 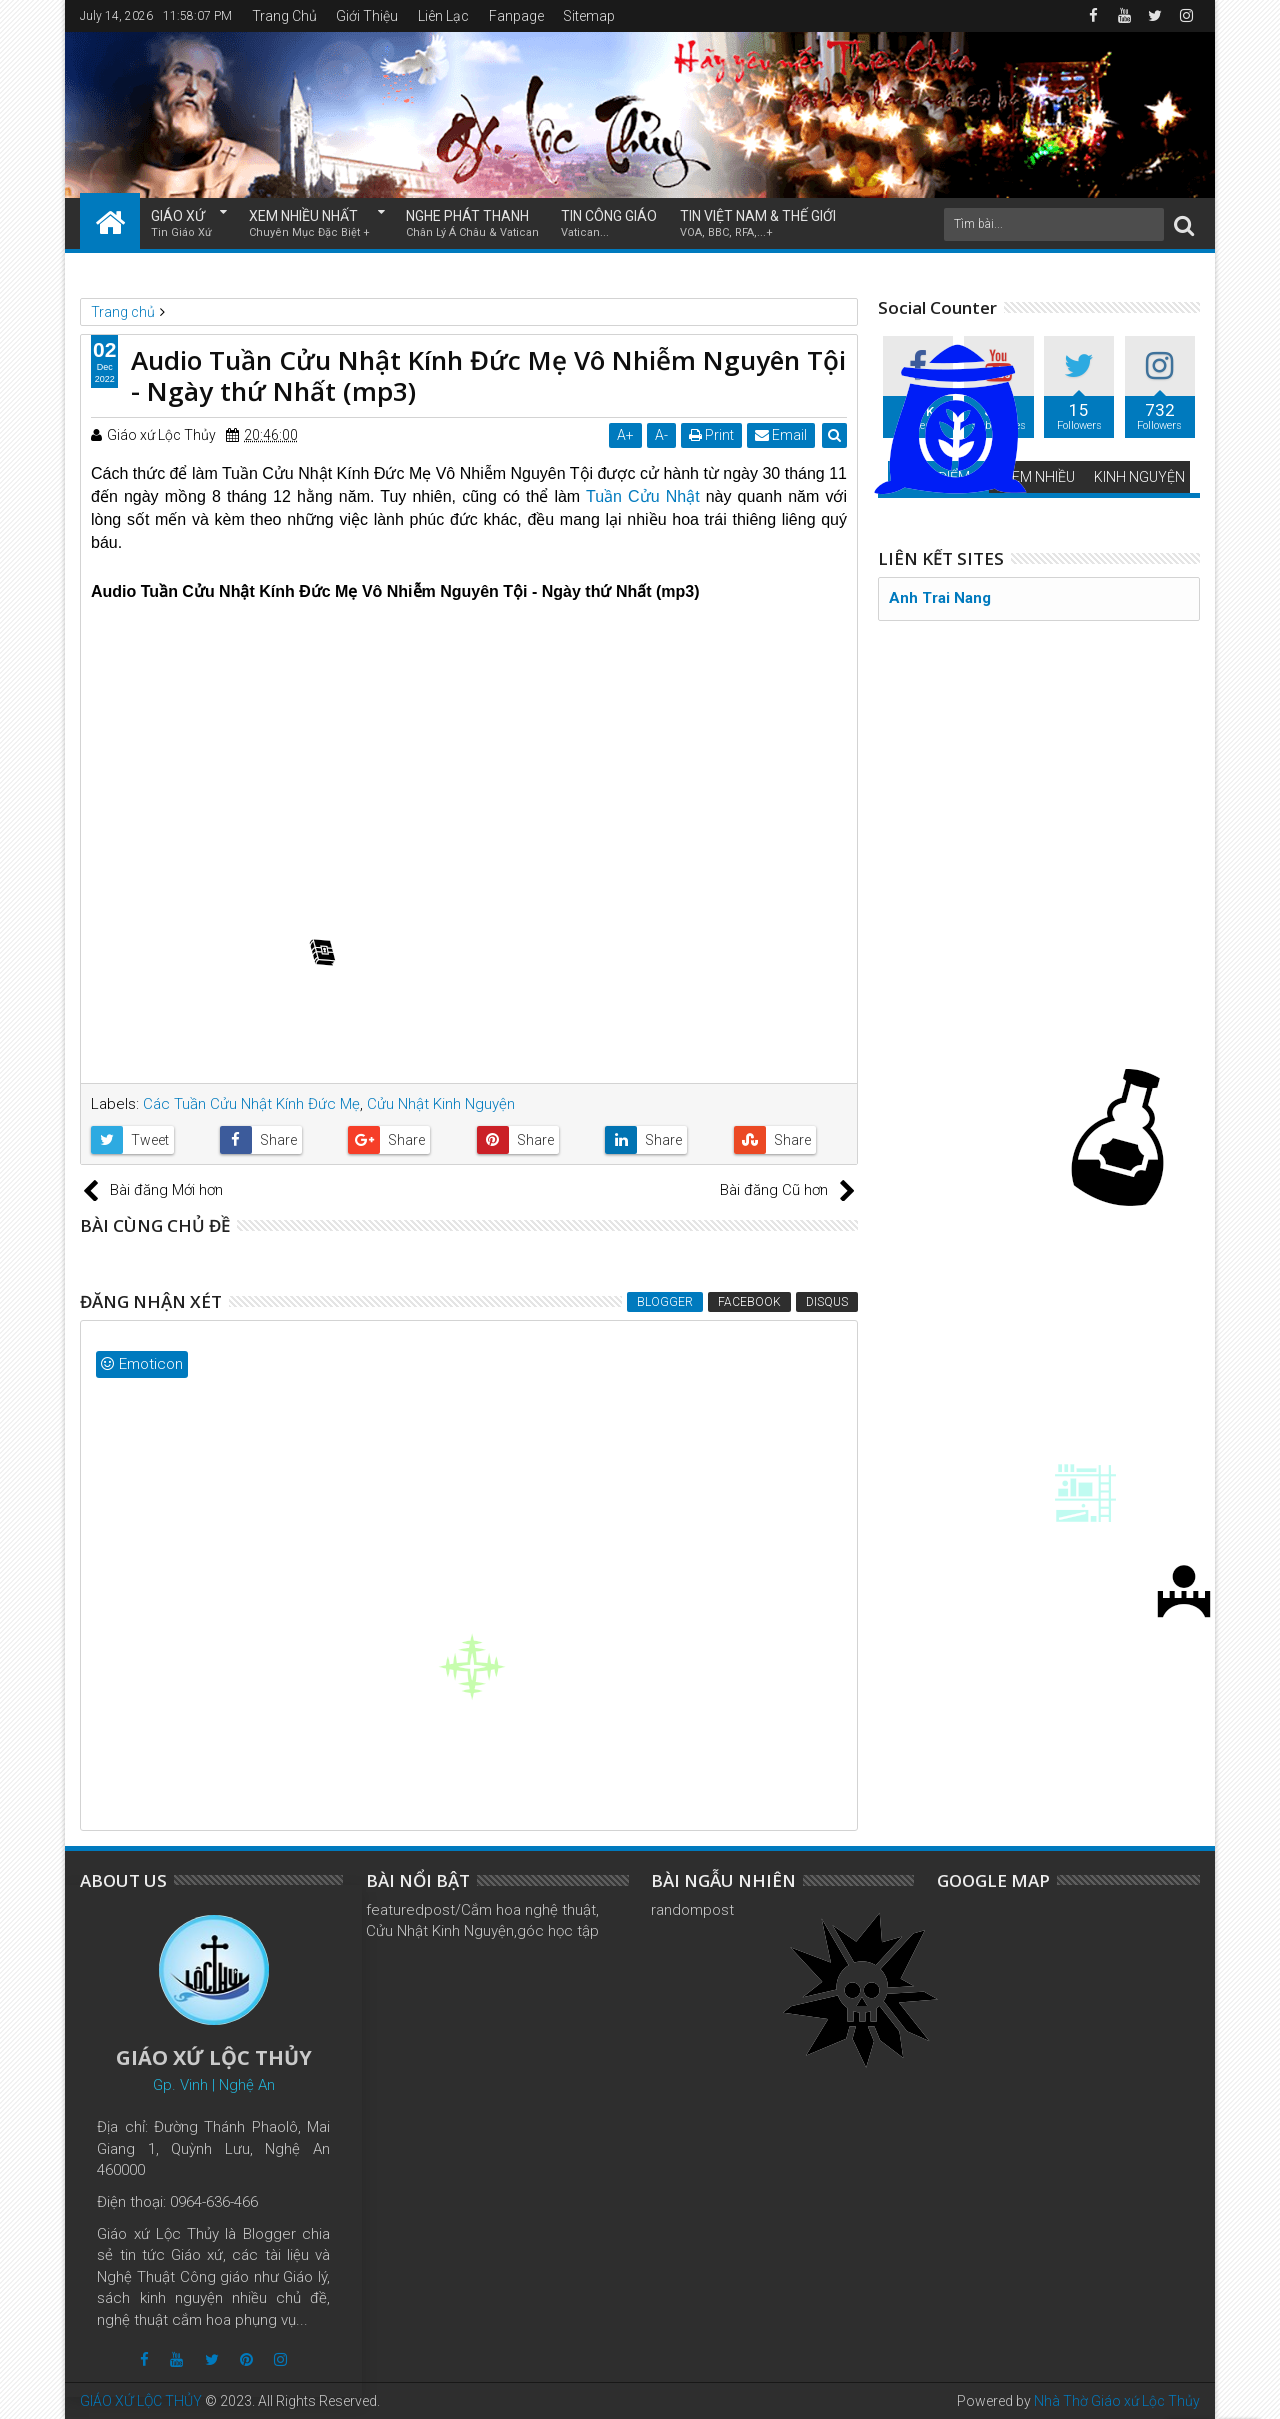 What do you see at coordinates (1184, 1591) in the screenshot?
I see `travel to or view a bridge location` at bounding box center [1184, 1591].